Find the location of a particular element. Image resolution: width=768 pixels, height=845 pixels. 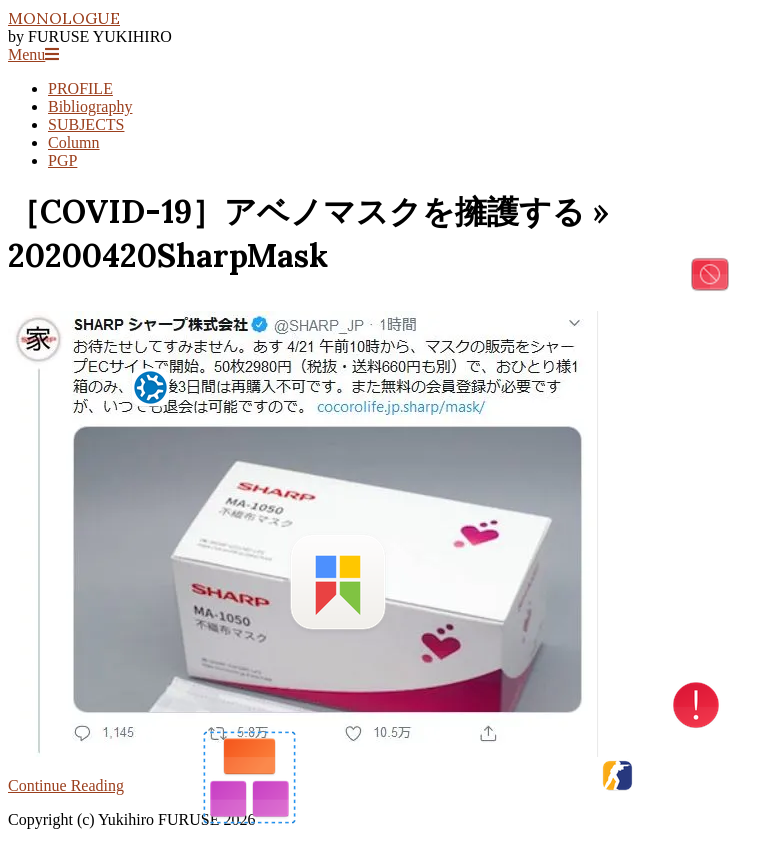

indicates an application error or crash is located at coordinates (696, 705).